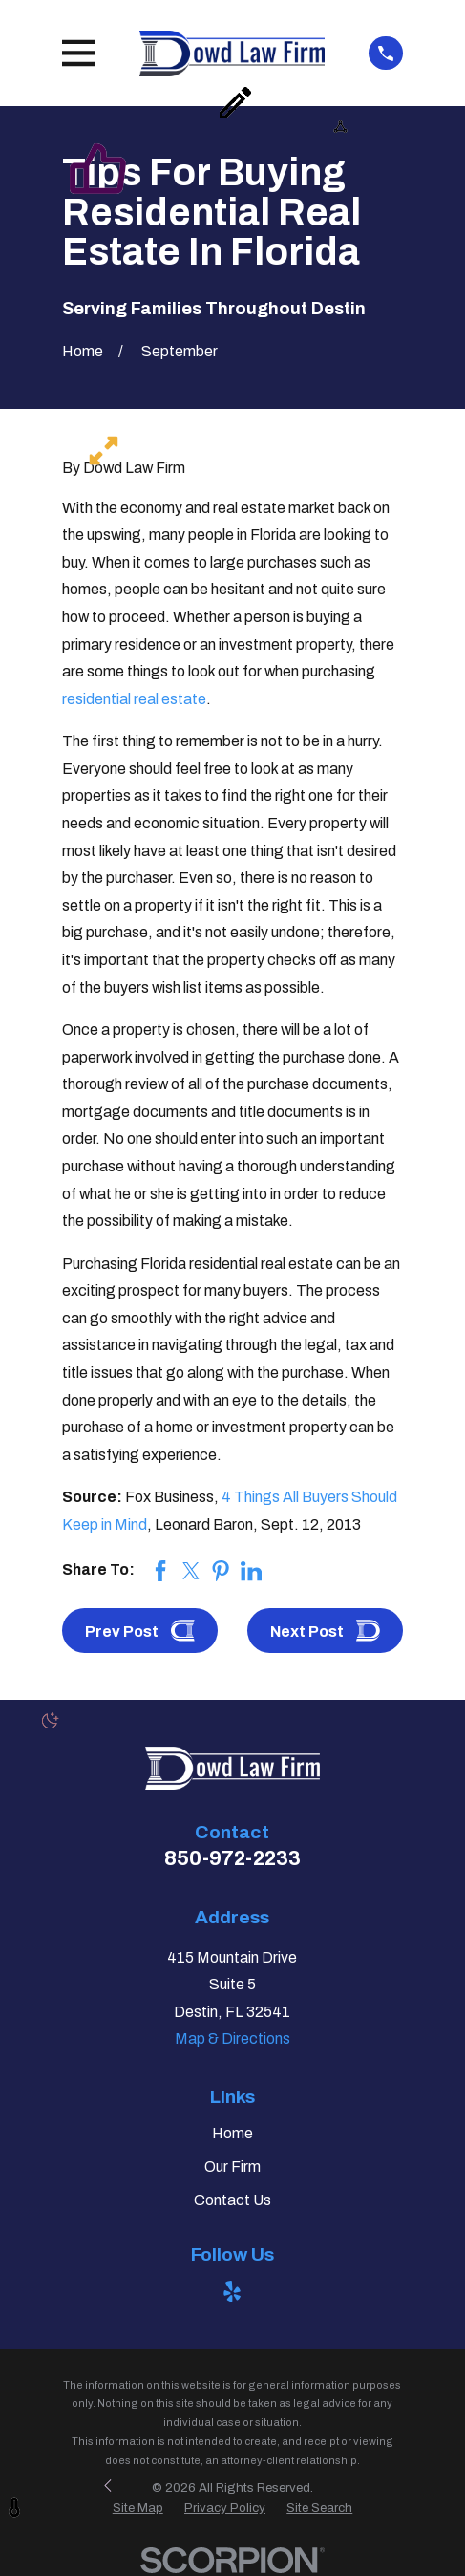 The height and width of the screenshot is (2576, 465). I want to click on like or approve a post, so click(97, 171).